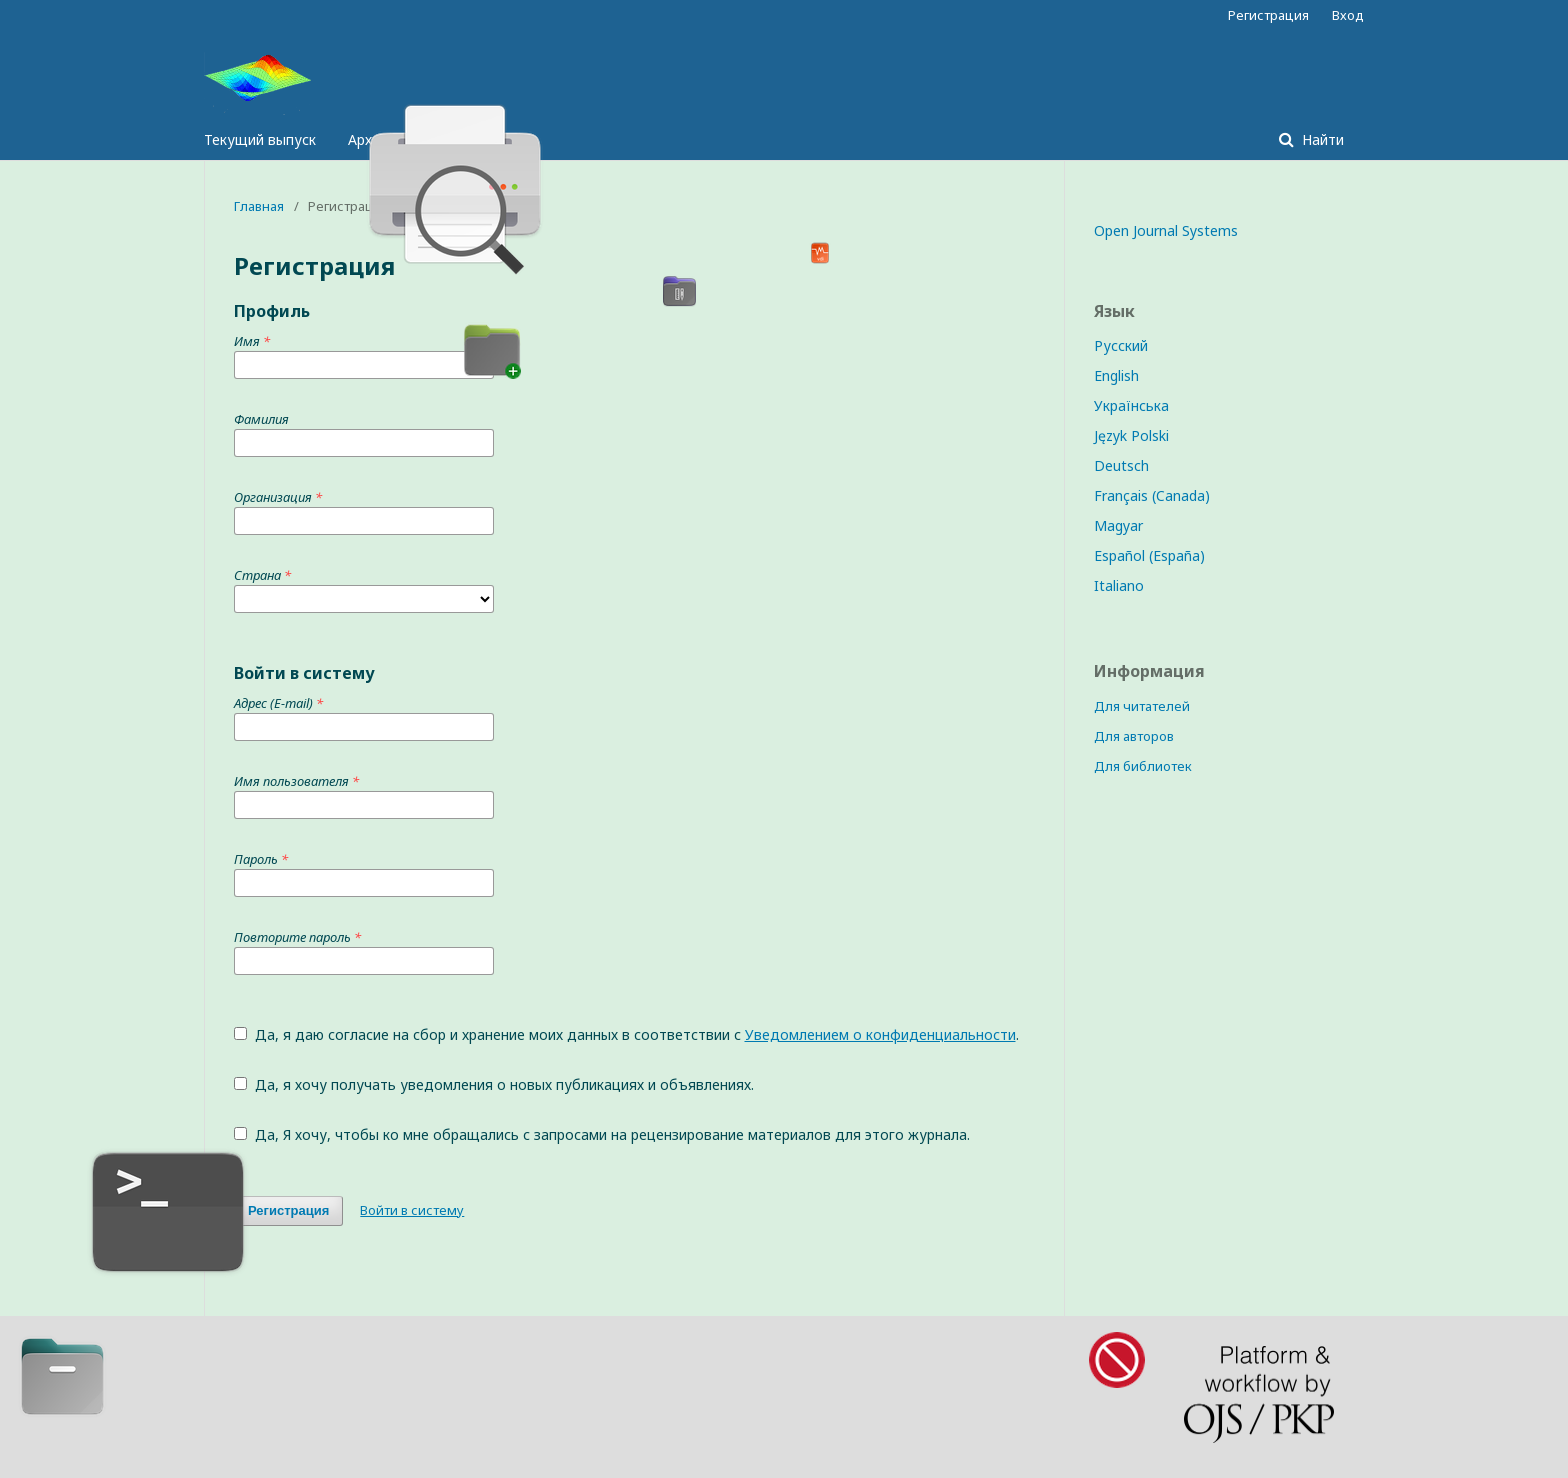 Image resolution: width=1568 pixels, height=1478 pixels. What do you see at coordinates (455, 184) in the screenshot?
I see `preview document before printing` at bounding box center [455, 184].